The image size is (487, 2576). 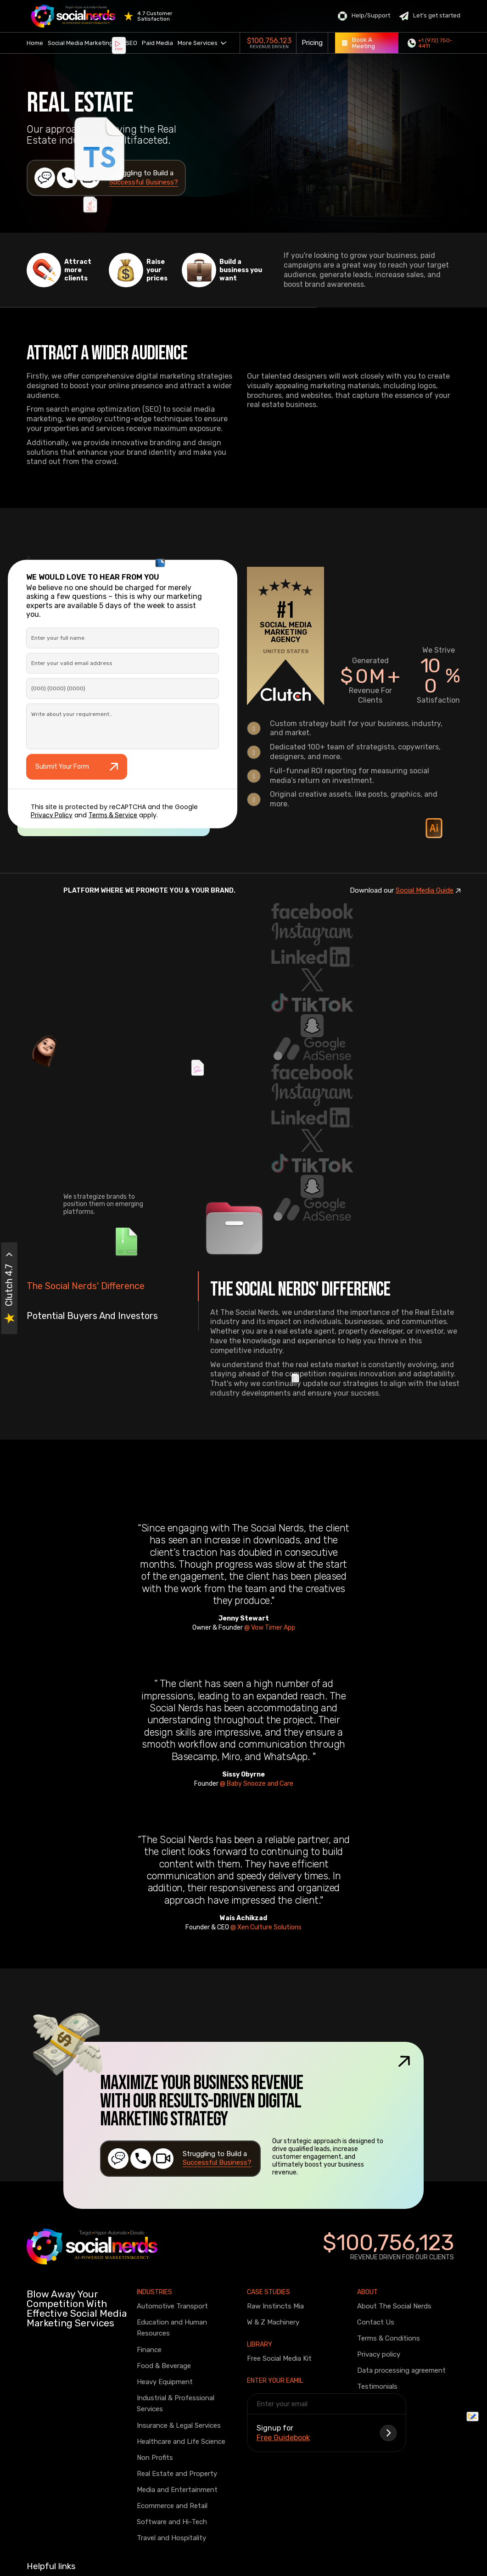 I want to click on open the file manager application, so click(x=234, y=1228).